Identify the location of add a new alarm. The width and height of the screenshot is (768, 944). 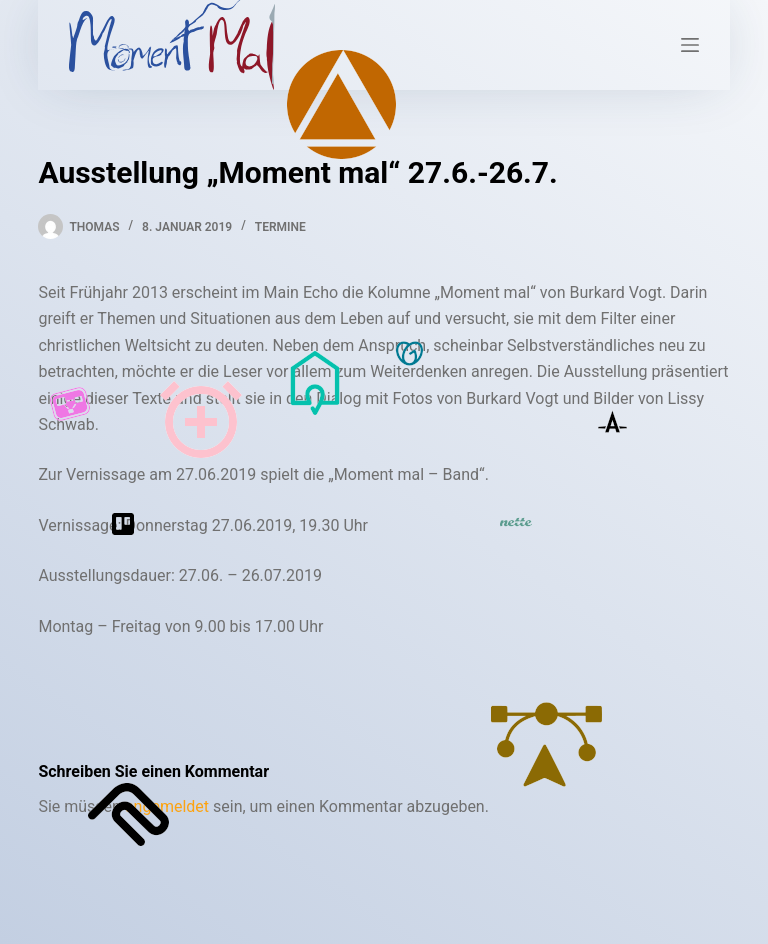
(201, 418).